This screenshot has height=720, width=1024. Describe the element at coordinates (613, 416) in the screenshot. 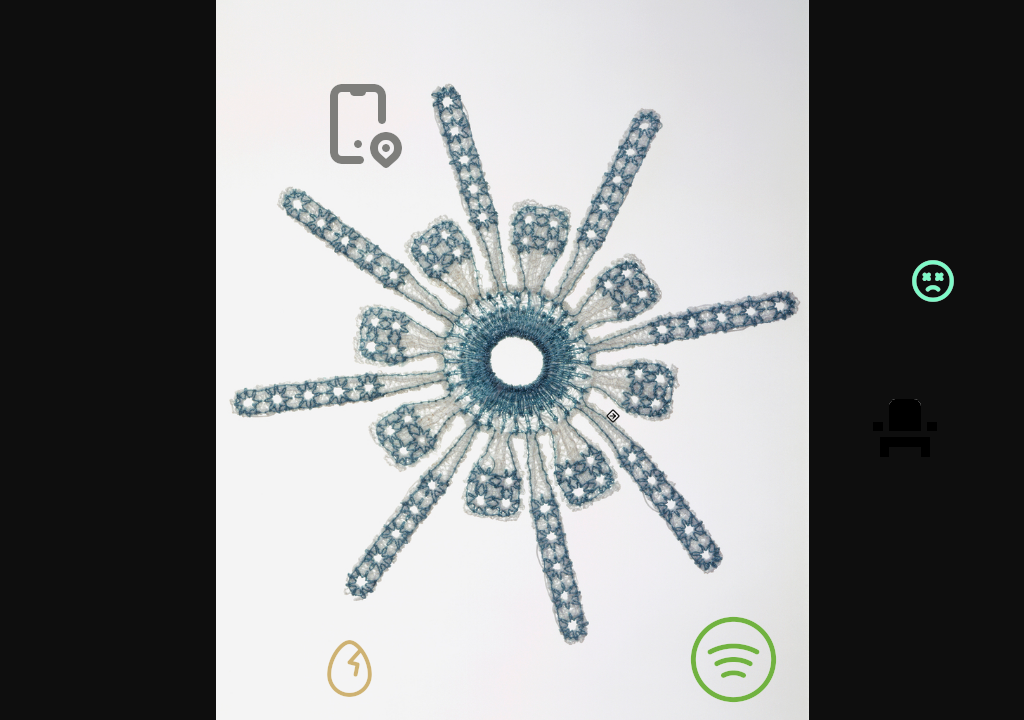

I see `get directions or navigation guidance` at that location.